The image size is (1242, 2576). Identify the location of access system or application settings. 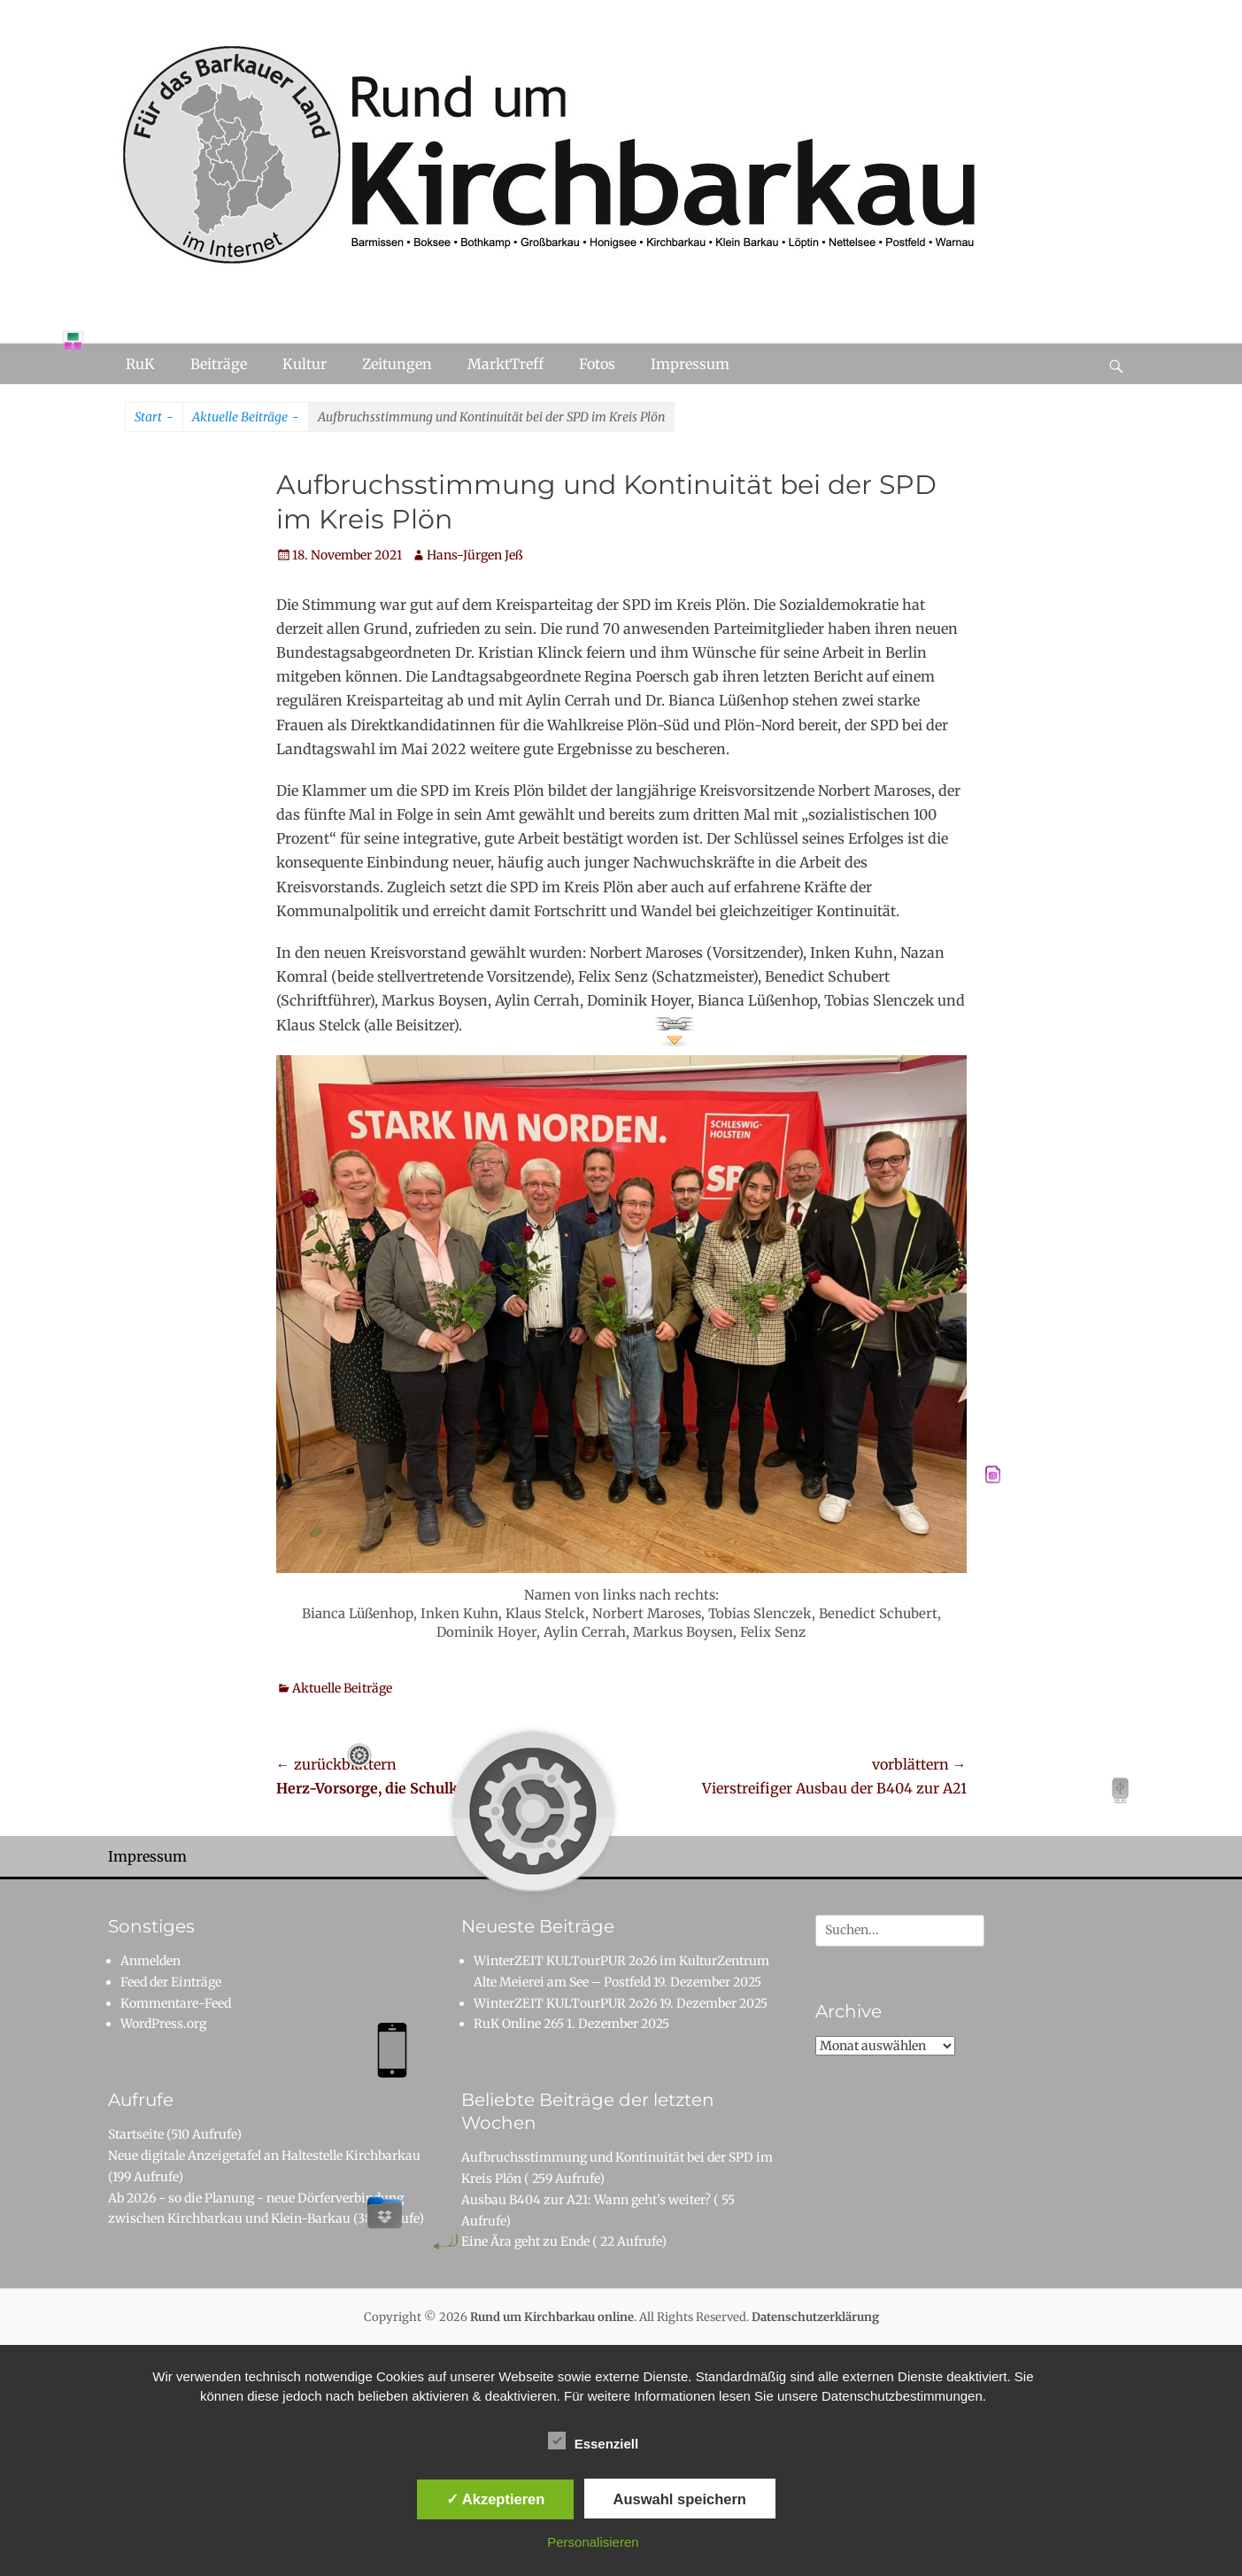
(359, 1755).